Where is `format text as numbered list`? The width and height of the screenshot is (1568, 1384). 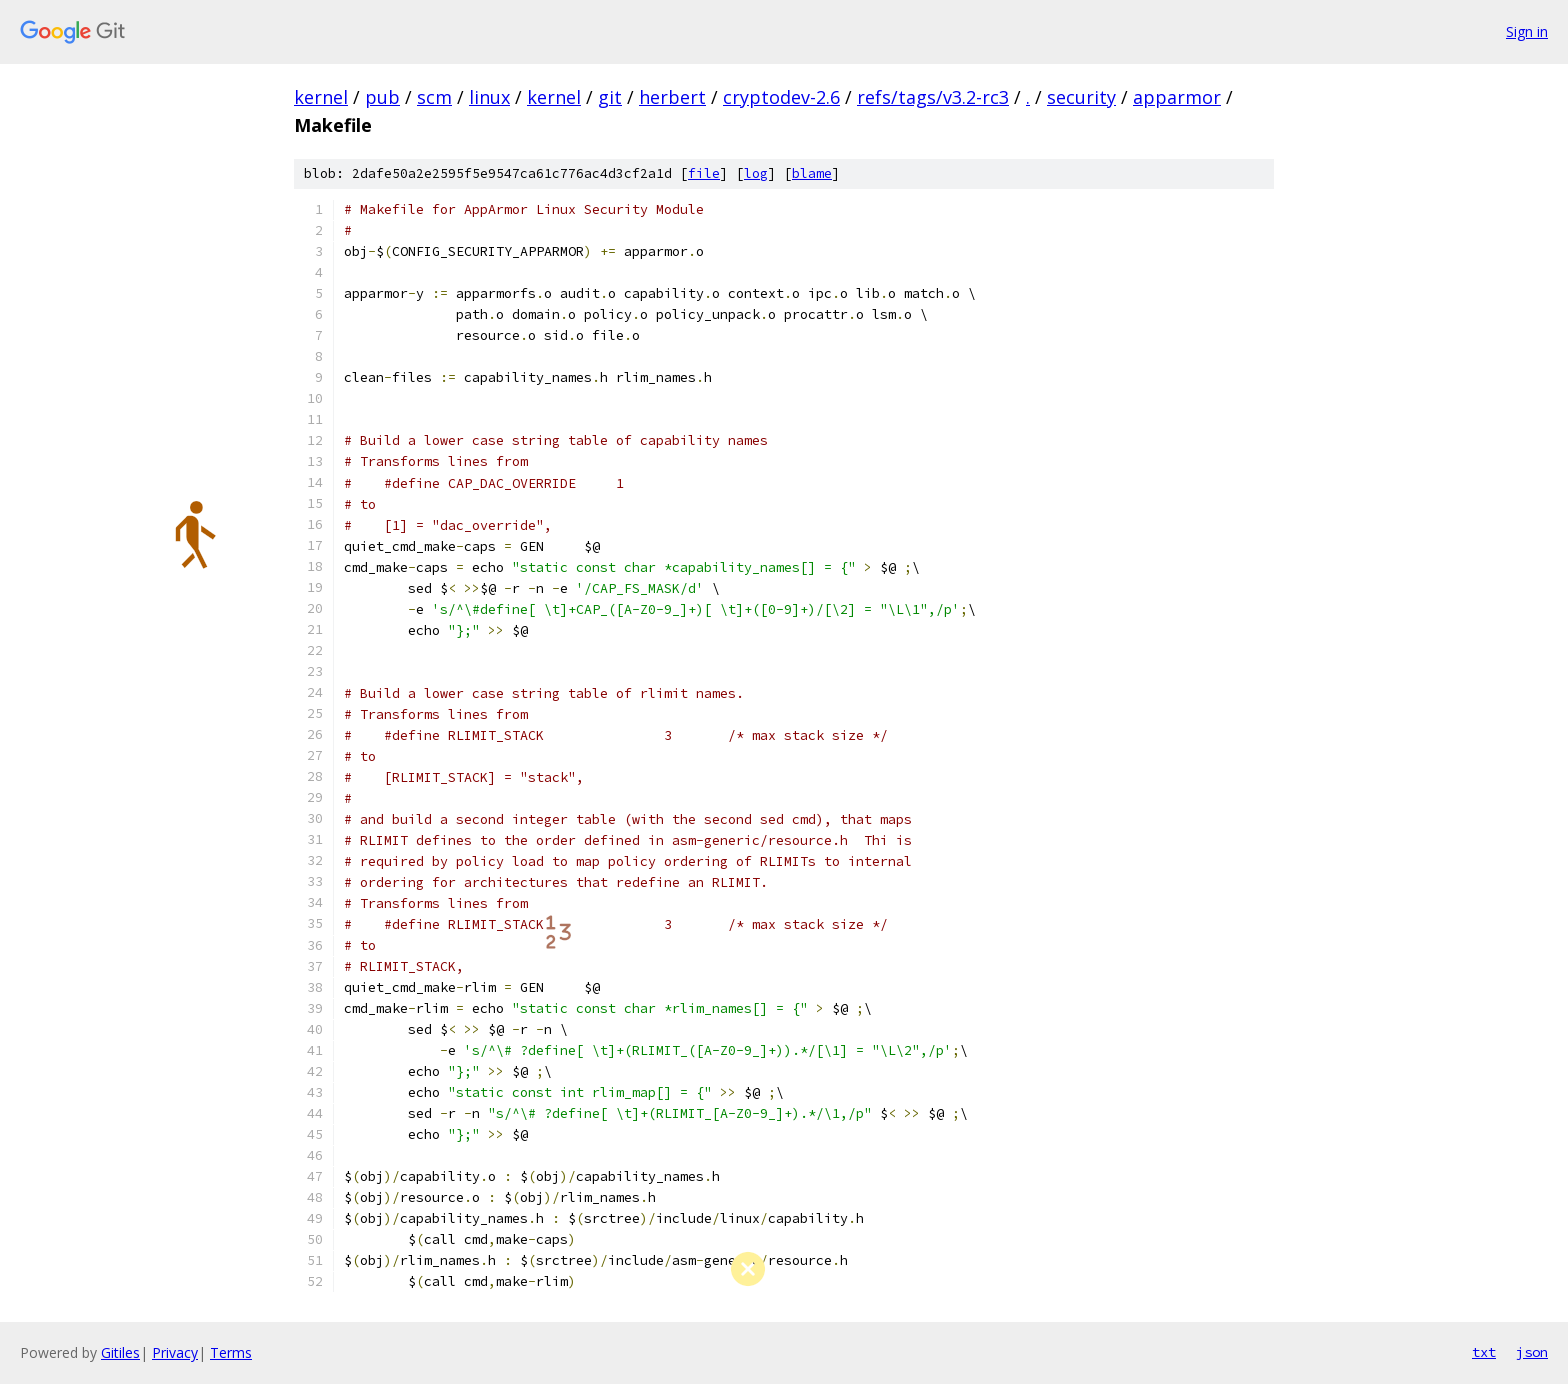 format text as numbered list is located at coordinates (558, 932).